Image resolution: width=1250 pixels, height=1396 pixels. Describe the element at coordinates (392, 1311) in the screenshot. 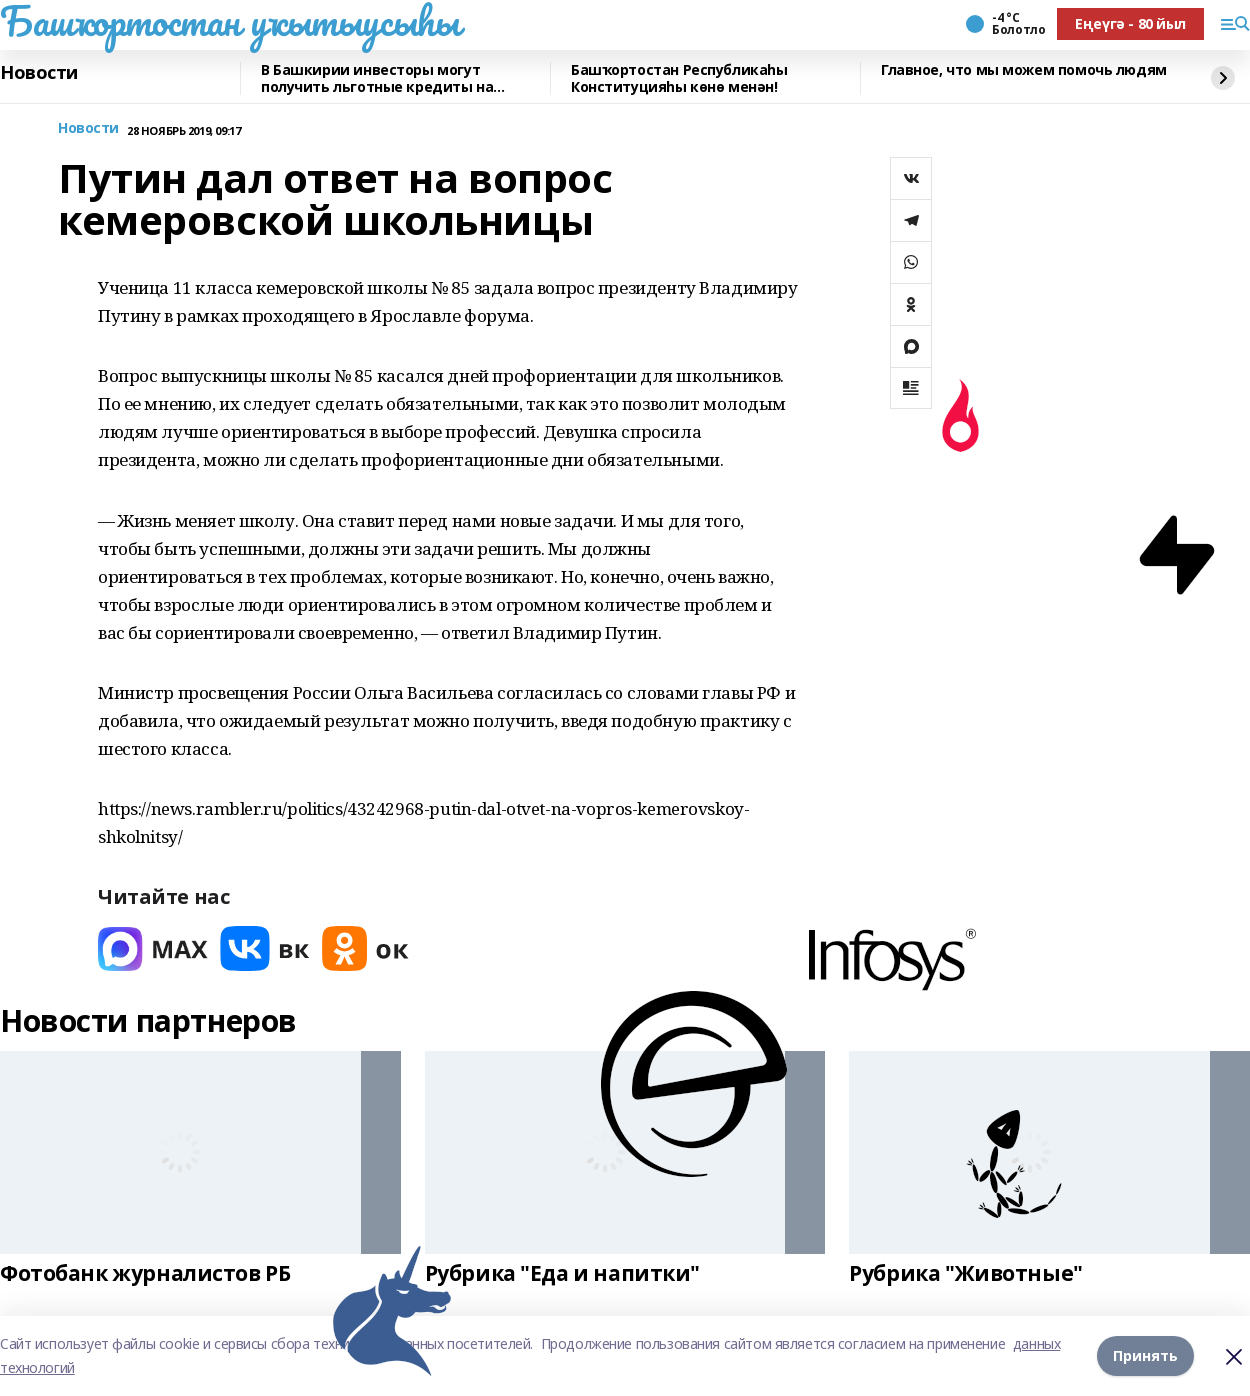

I see `org framework logo` at that location.